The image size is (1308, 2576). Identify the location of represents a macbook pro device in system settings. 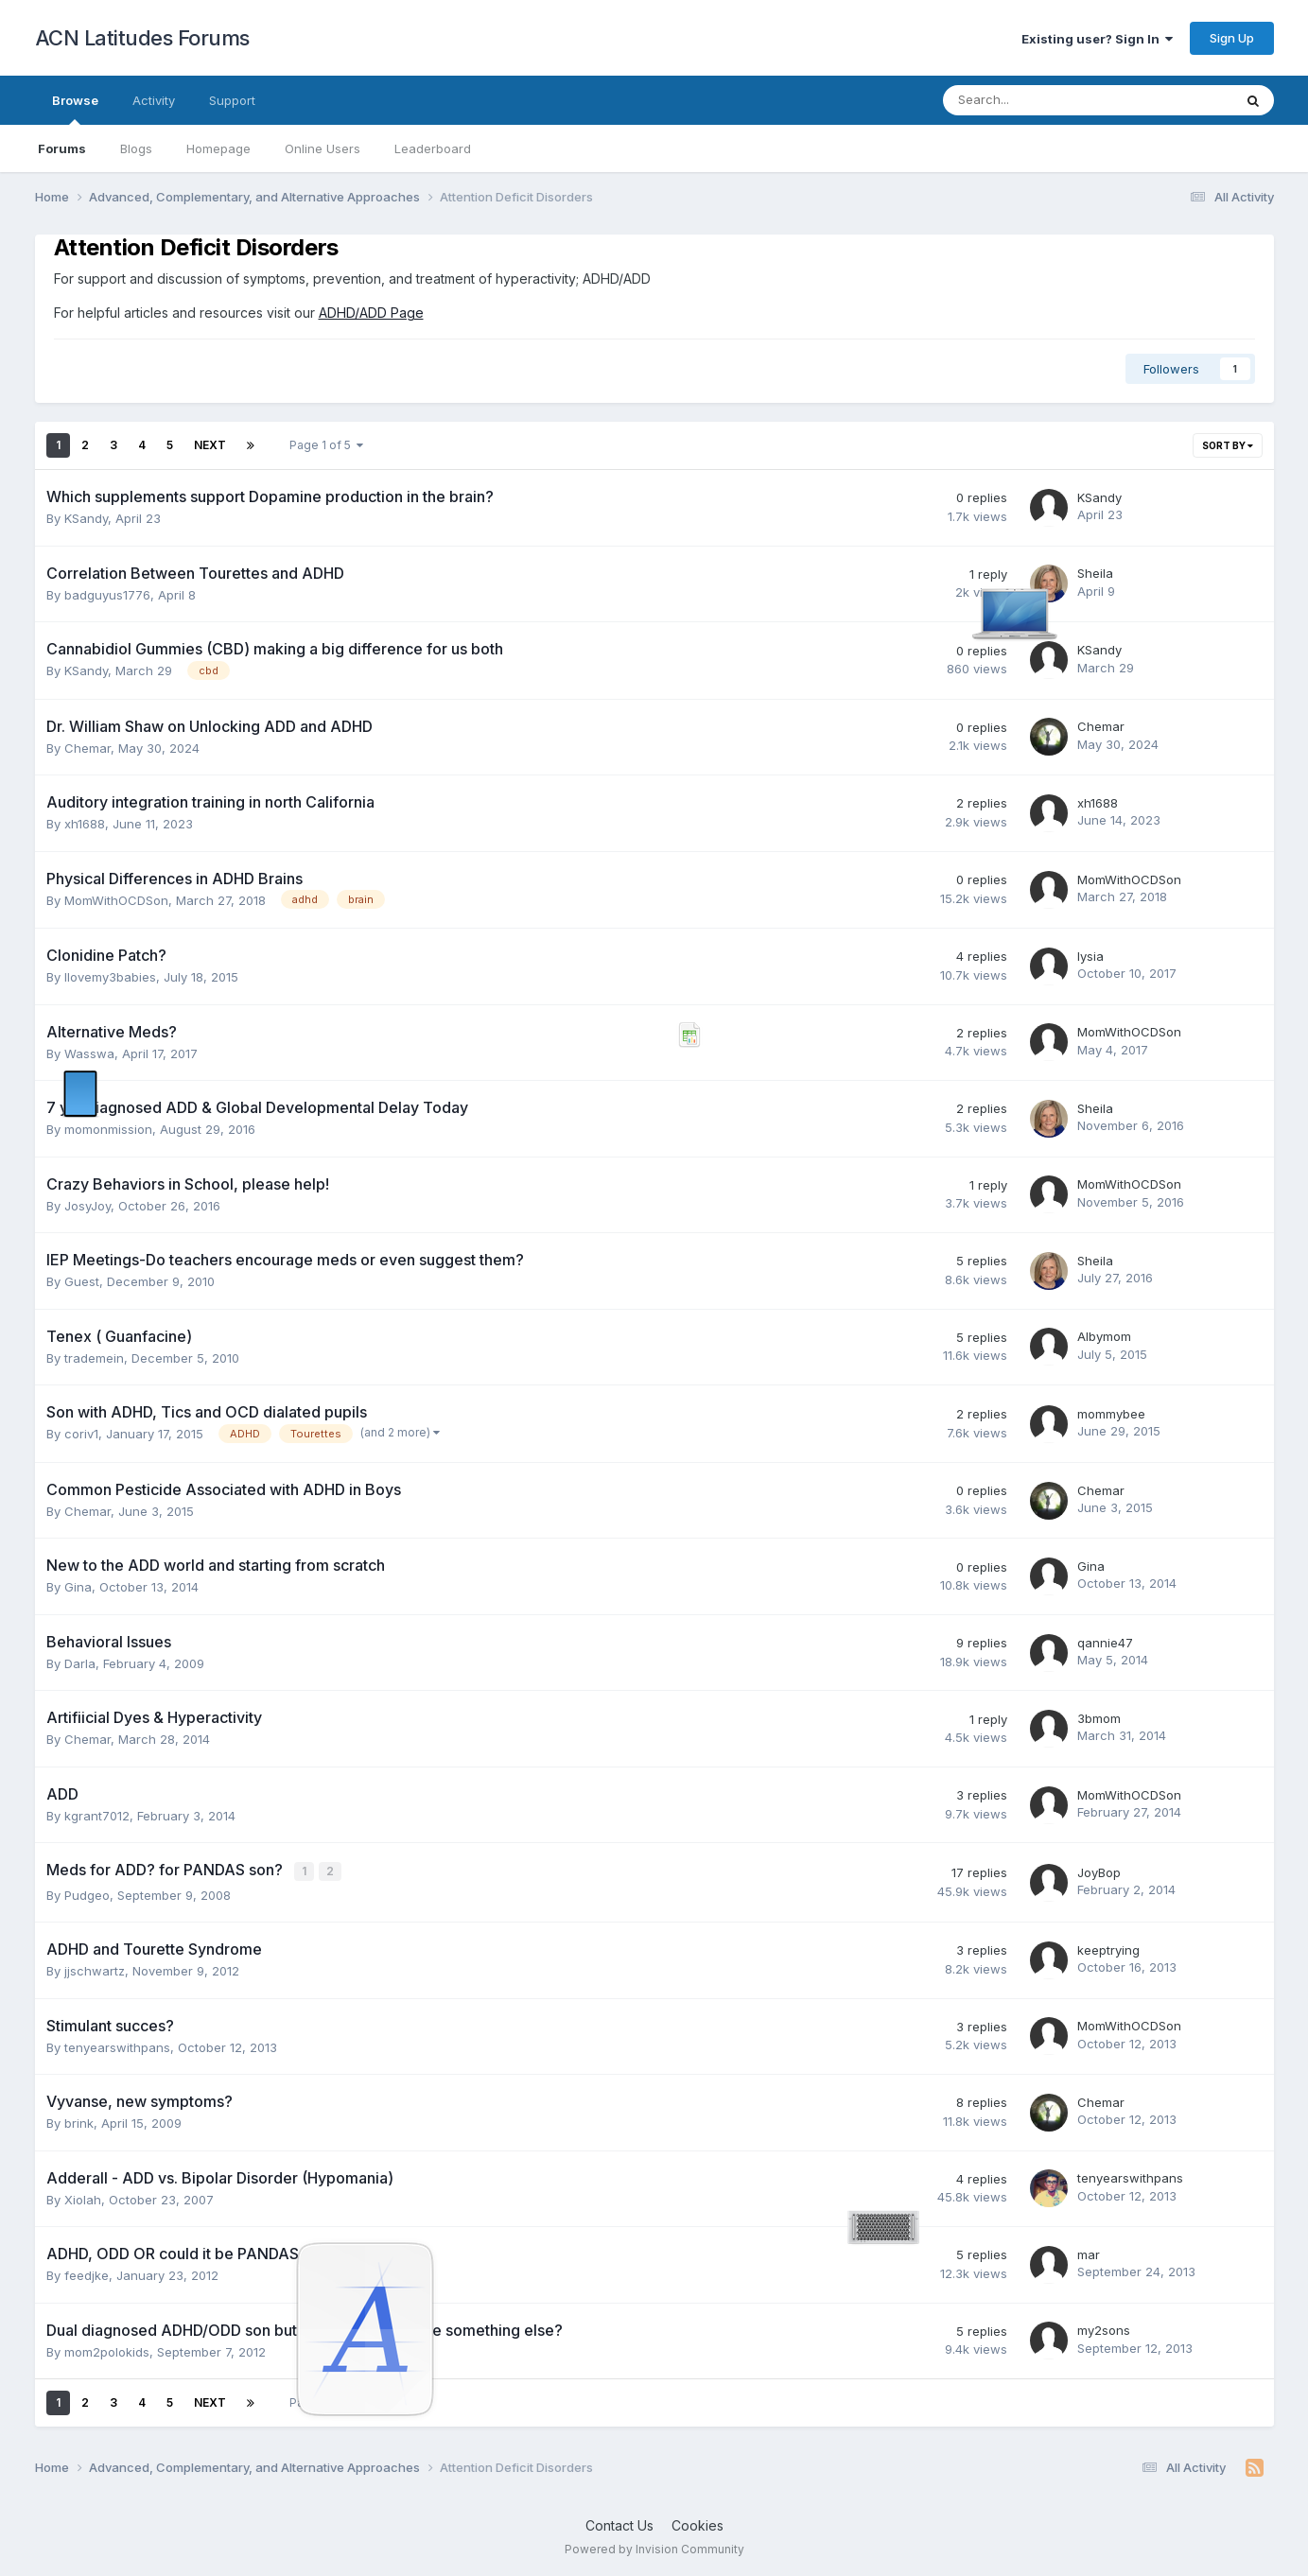
(1015, 613).